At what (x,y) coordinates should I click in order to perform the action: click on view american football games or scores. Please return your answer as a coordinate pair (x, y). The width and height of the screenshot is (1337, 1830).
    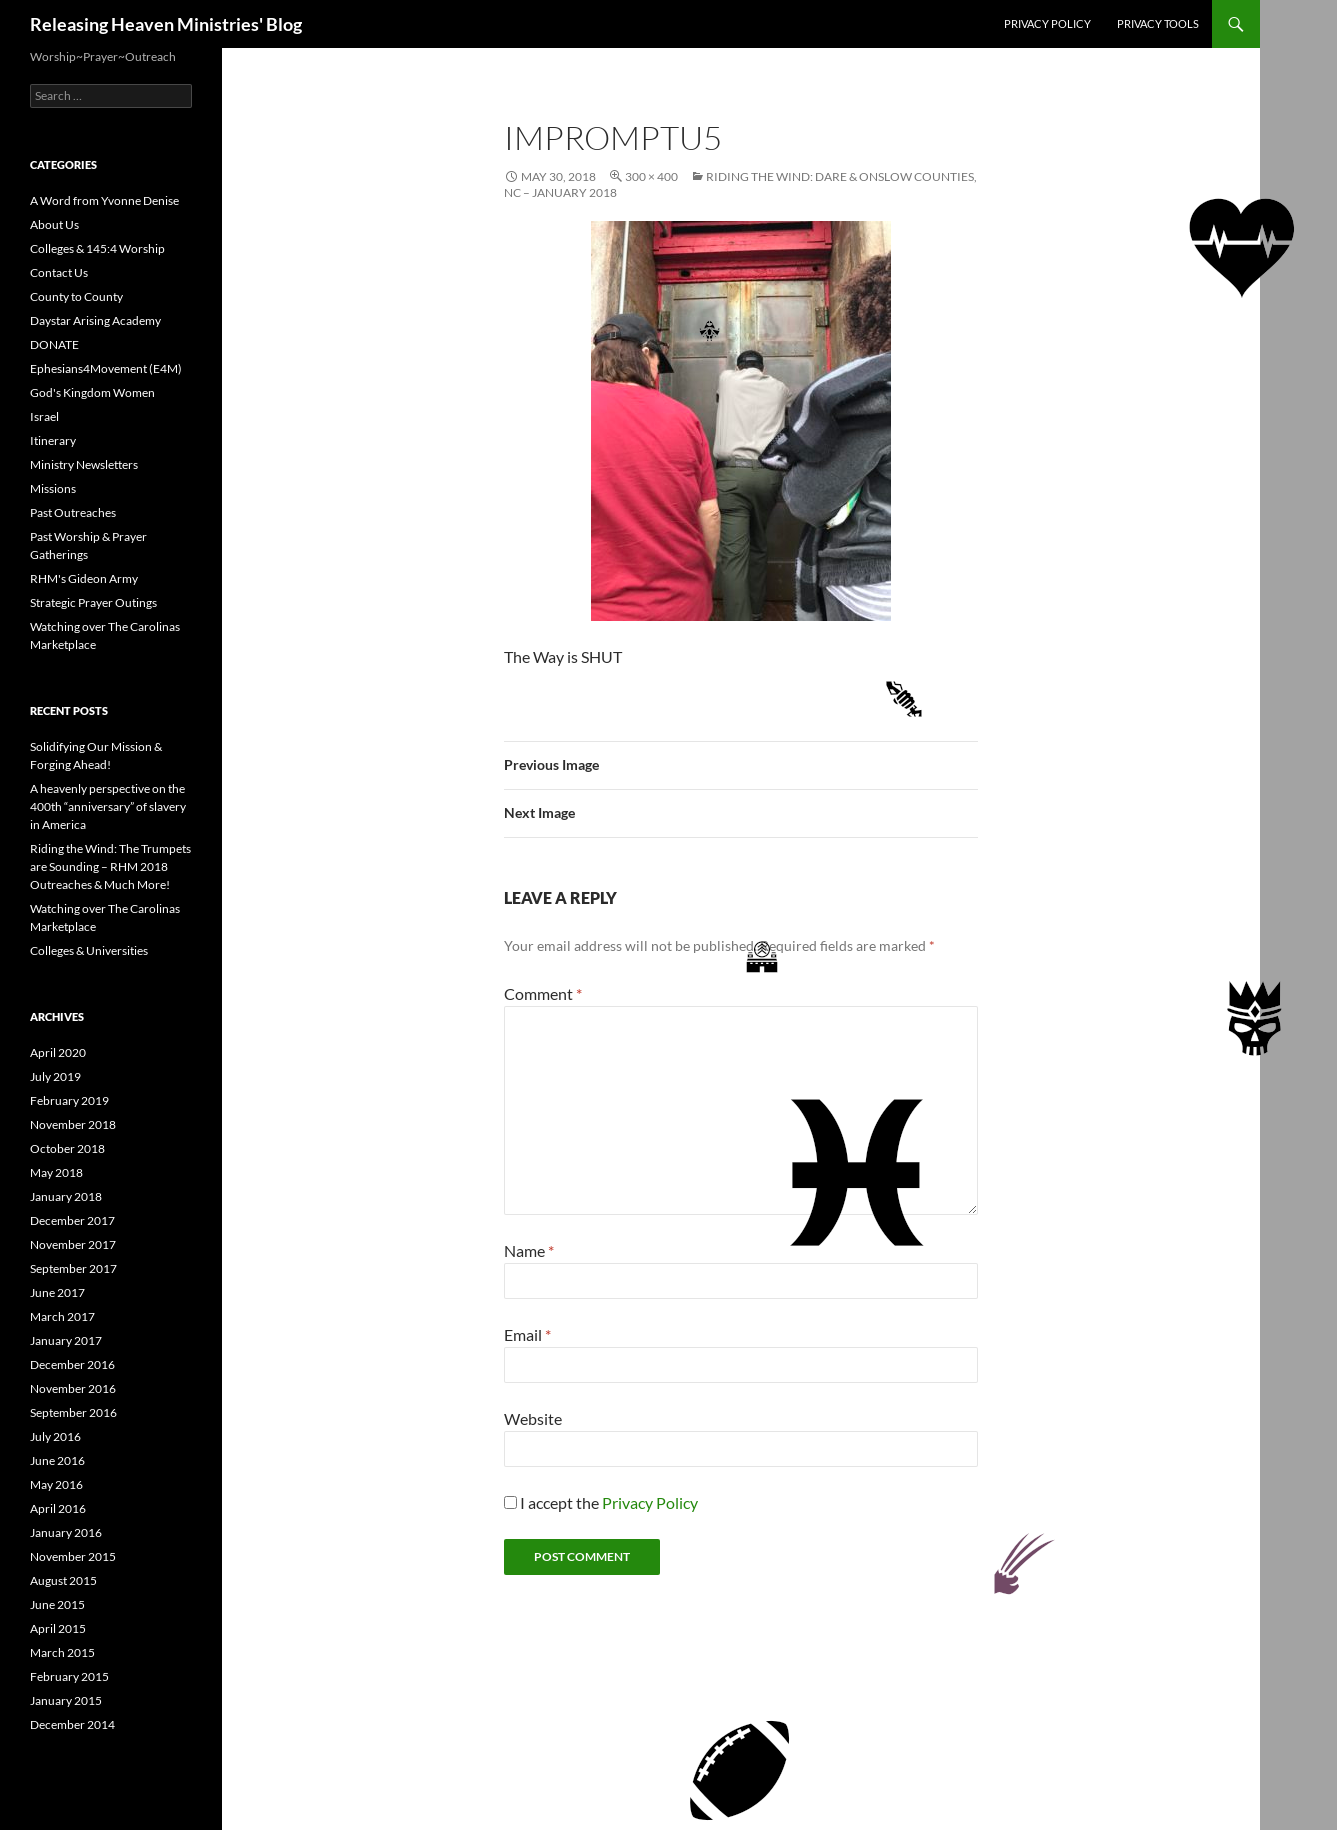
    Looking at the image, I should click on (739, 1770).